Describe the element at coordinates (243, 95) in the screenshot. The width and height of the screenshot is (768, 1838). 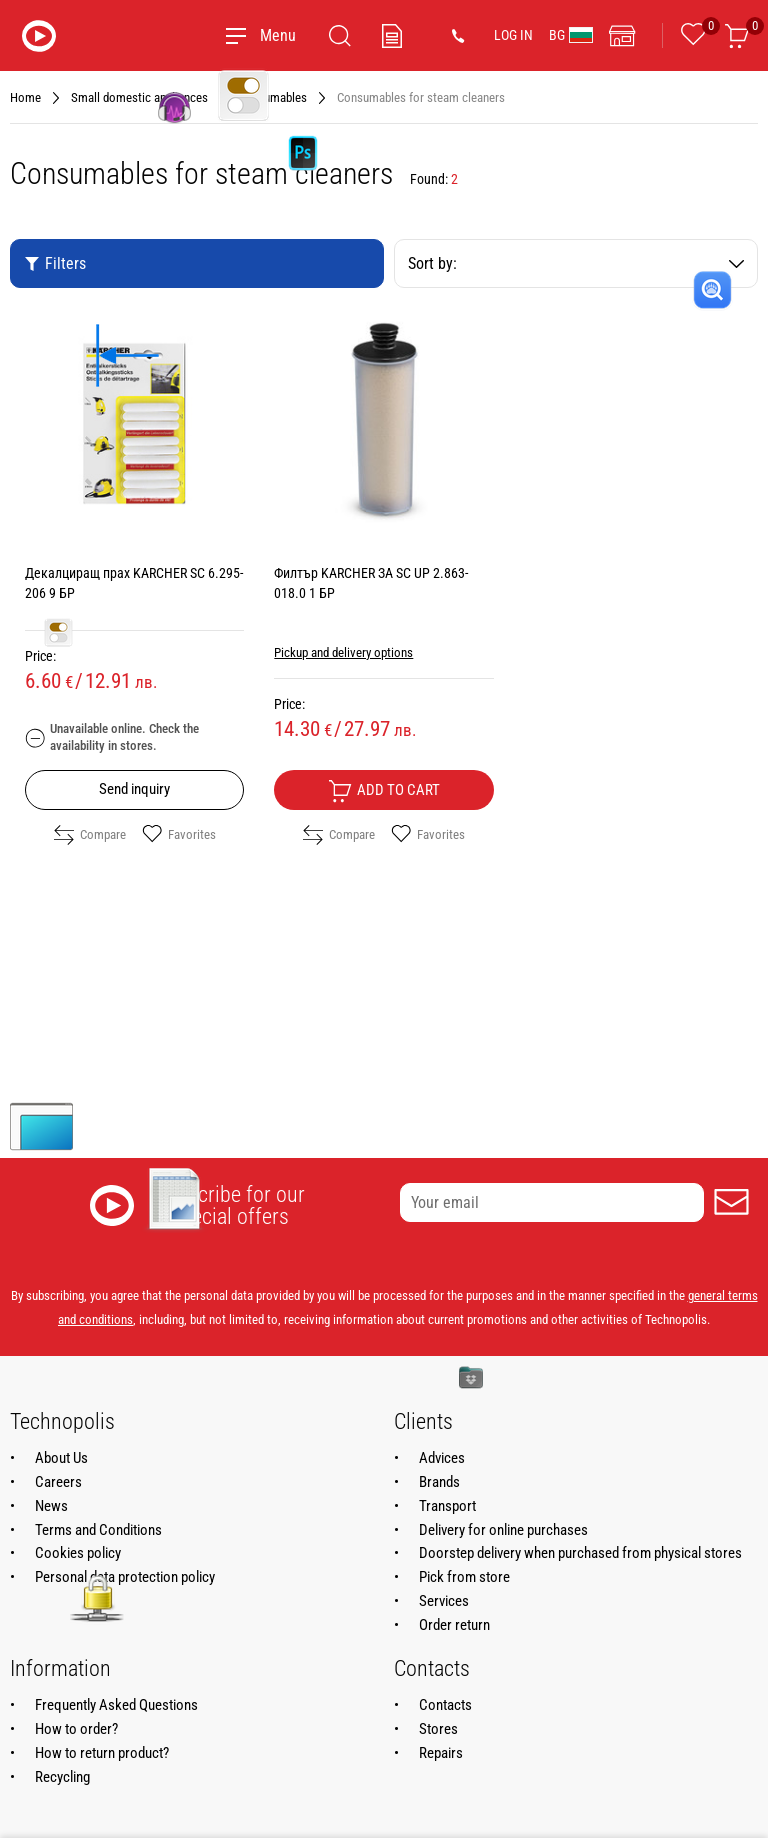
I see `open system tweaks or settings customization` at that location.